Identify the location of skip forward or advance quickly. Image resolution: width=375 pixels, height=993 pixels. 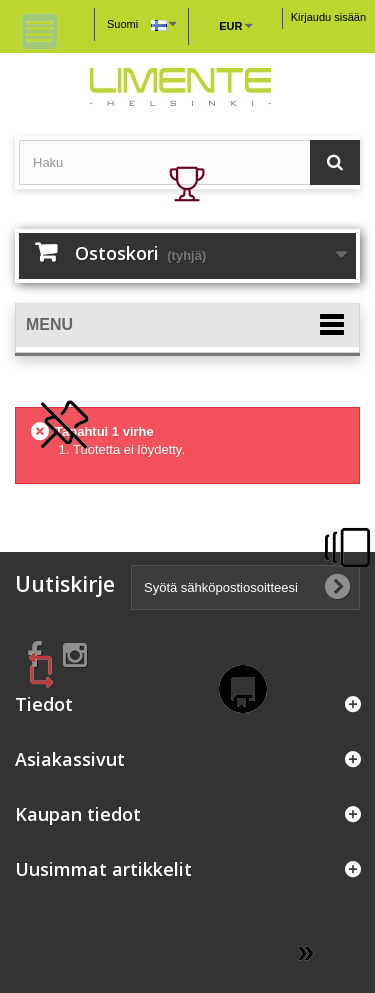
(305, 953).